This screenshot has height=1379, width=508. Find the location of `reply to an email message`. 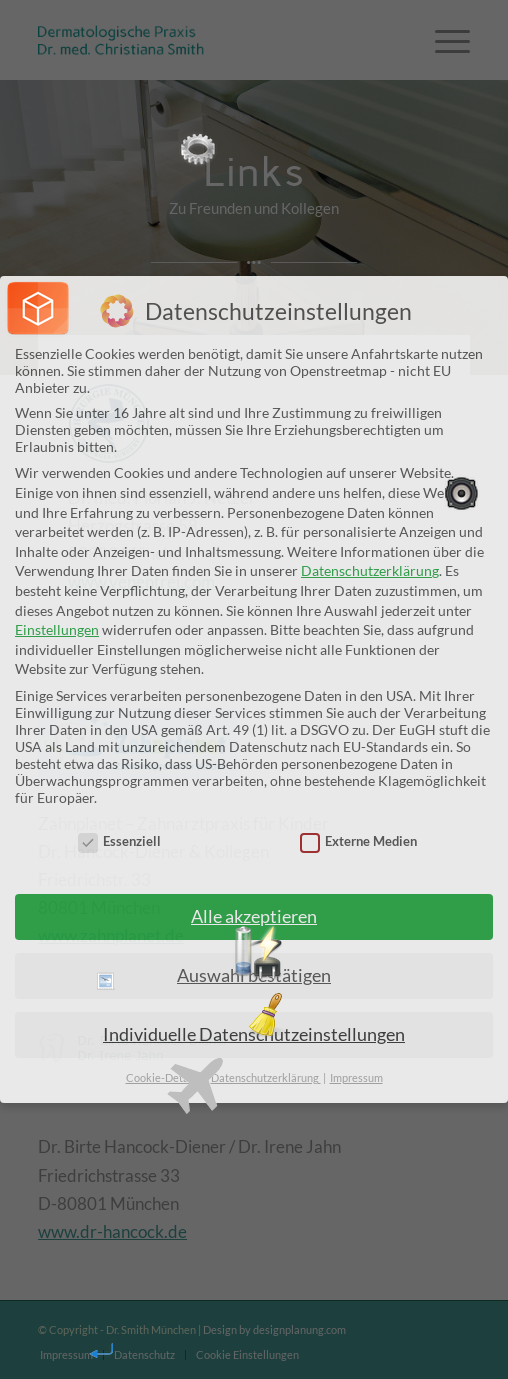

reply to an email message is located at coordinates (101, 1349).